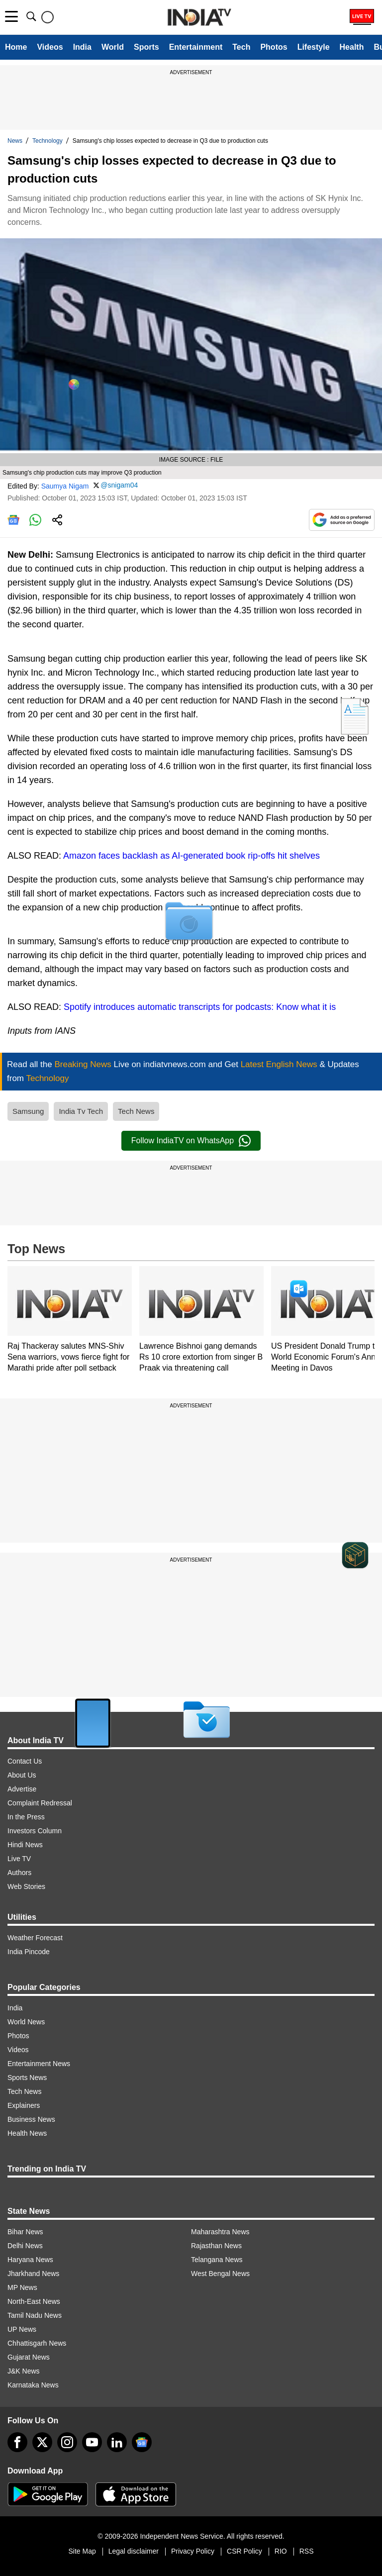 The height and width of the screenshot is (2576, 382). Describe the element at coordinates (189, 921) in the screenshot. I see `open Maxon application folder` at that location.